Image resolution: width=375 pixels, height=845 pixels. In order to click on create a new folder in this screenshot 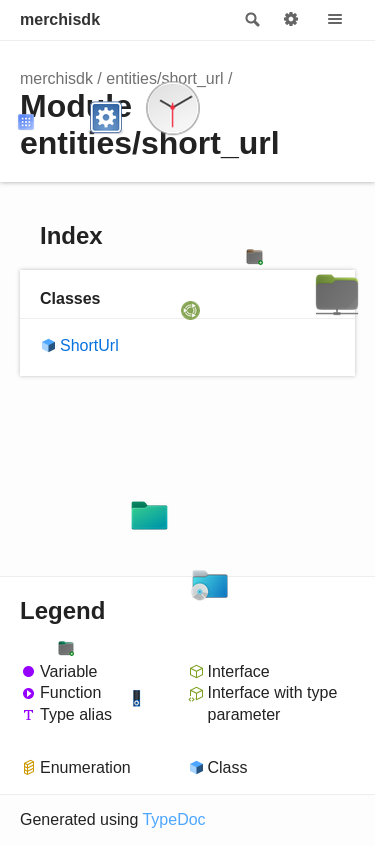, I will do `click(66, 648)`.